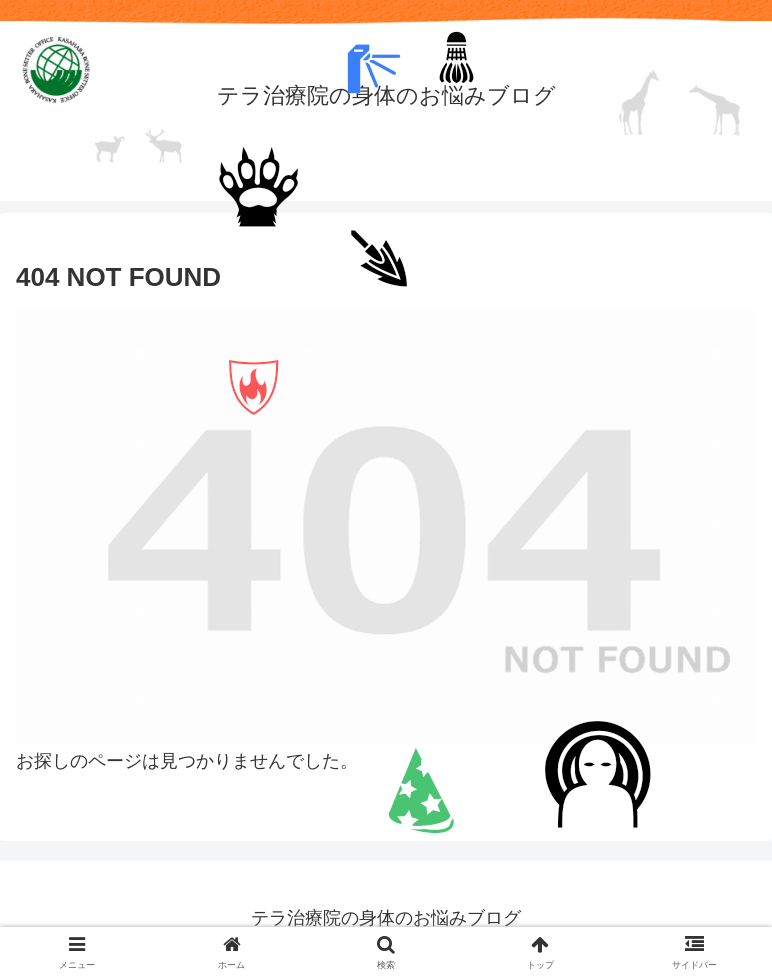 The height and width of the screenshot is (977, 772). Describe the element at coordinates (253, 387) in the screenshot. I see `activate fire protection or resistance` at that location.